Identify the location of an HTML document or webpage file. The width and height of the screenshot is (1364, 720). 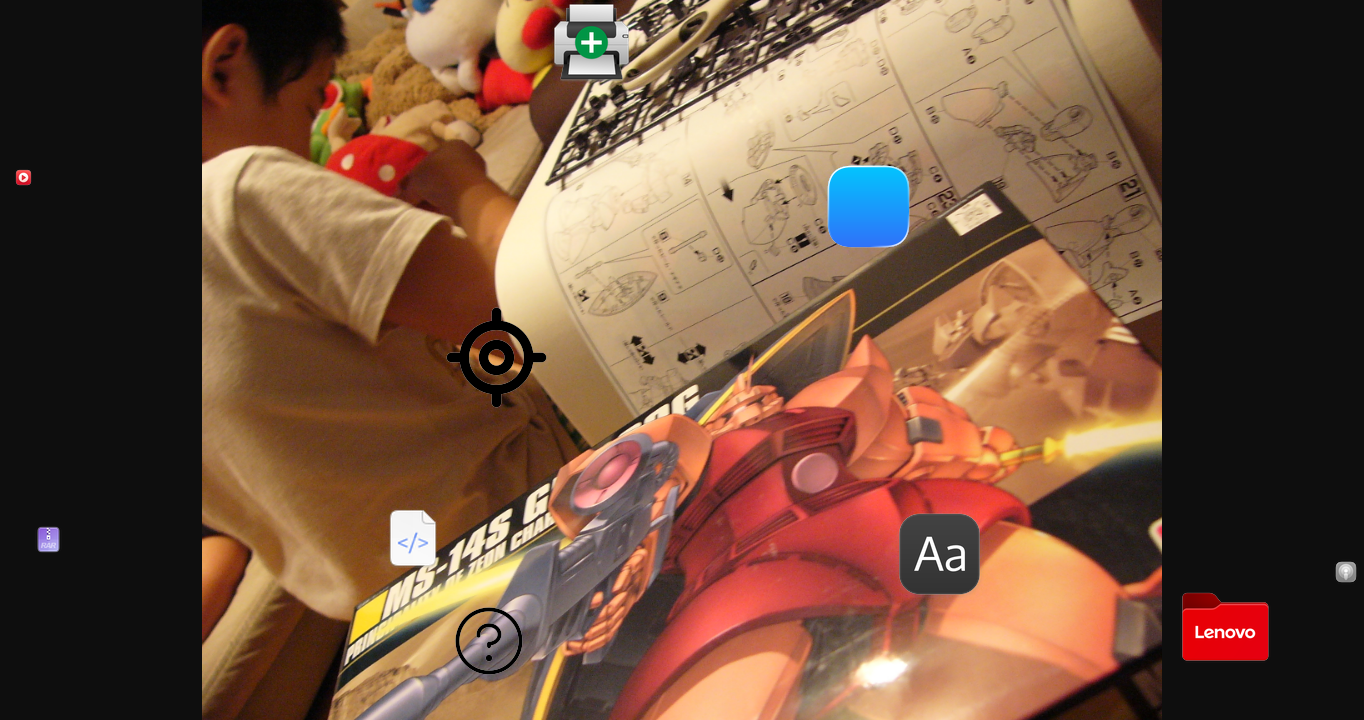
(413, 538).